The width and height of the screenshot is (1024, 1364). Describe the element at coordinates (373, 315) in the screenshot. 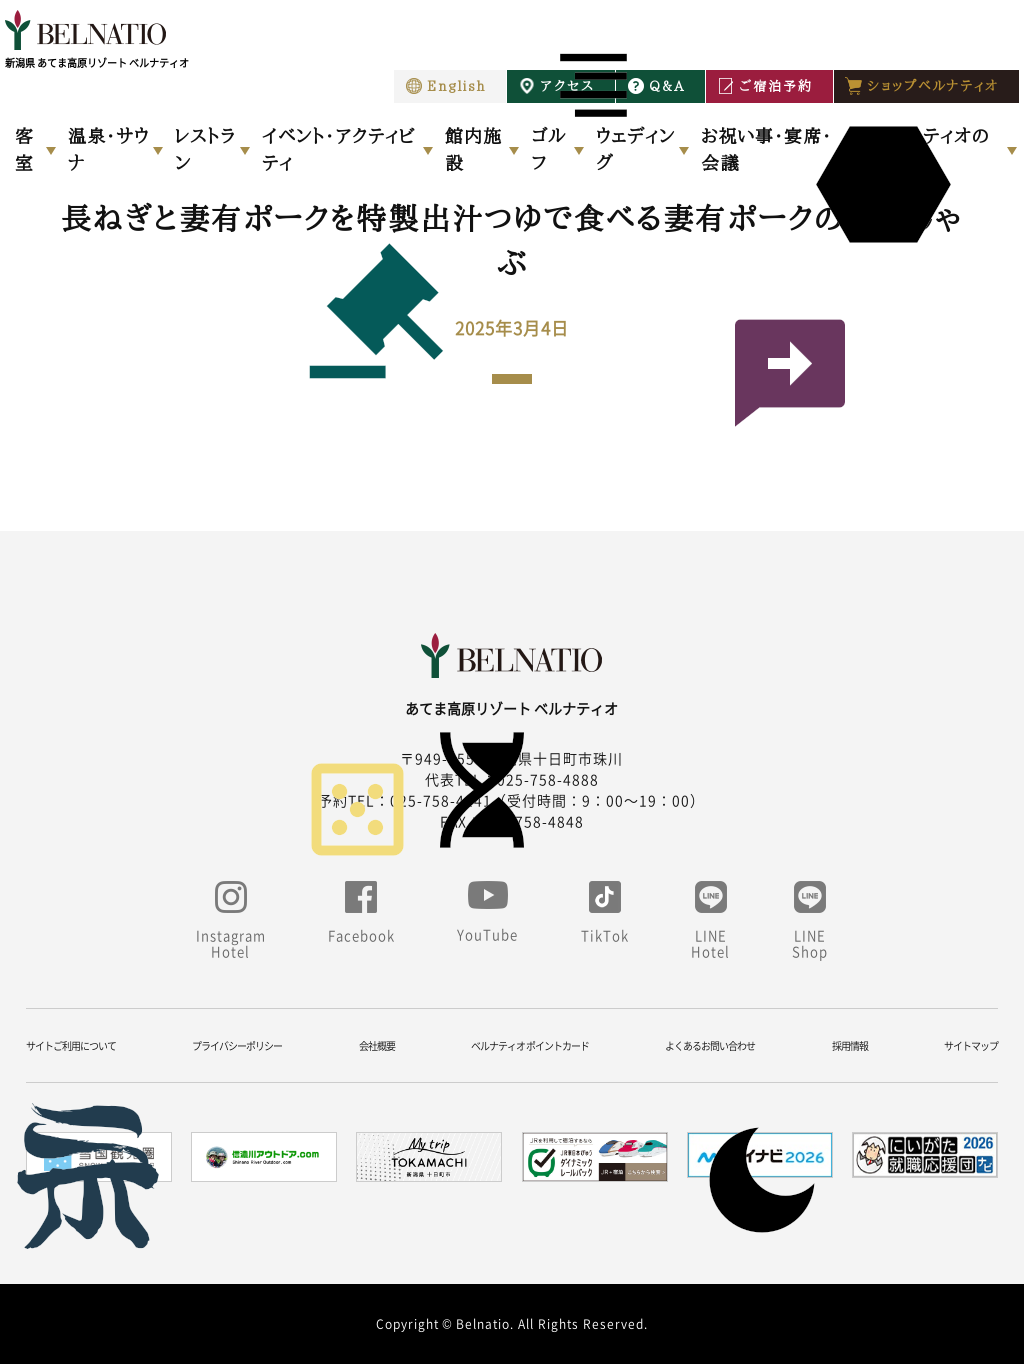

I see `place a bid on an auction item` at that location.